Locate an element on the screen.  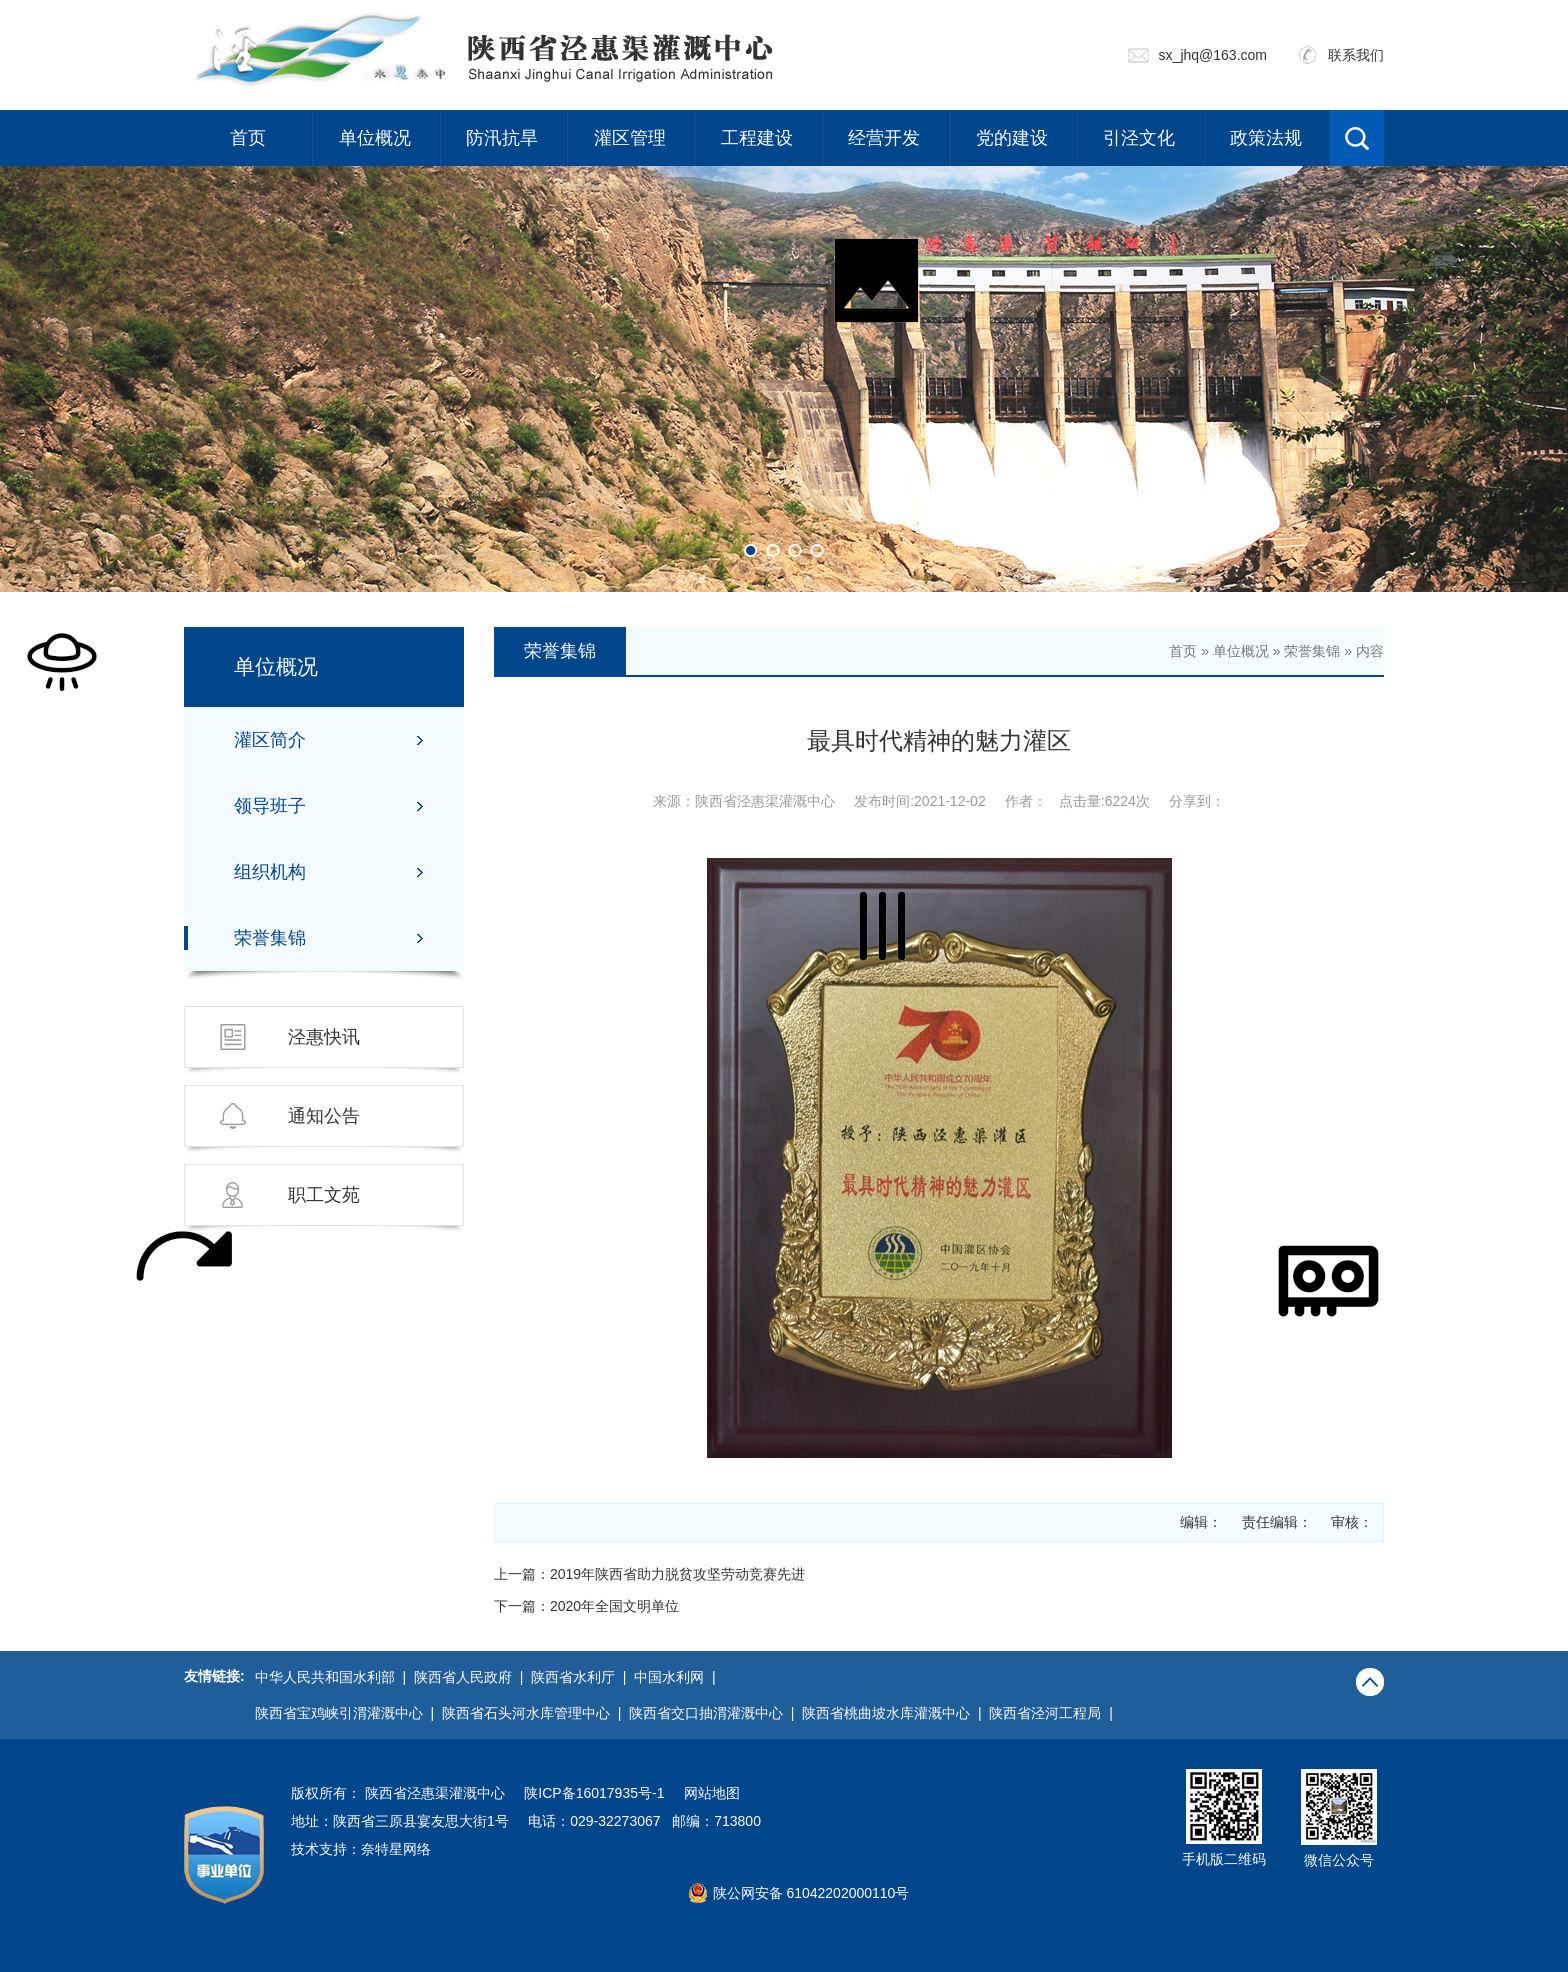
access sci-fi or space-themed content is located at coordinates (62, 661).